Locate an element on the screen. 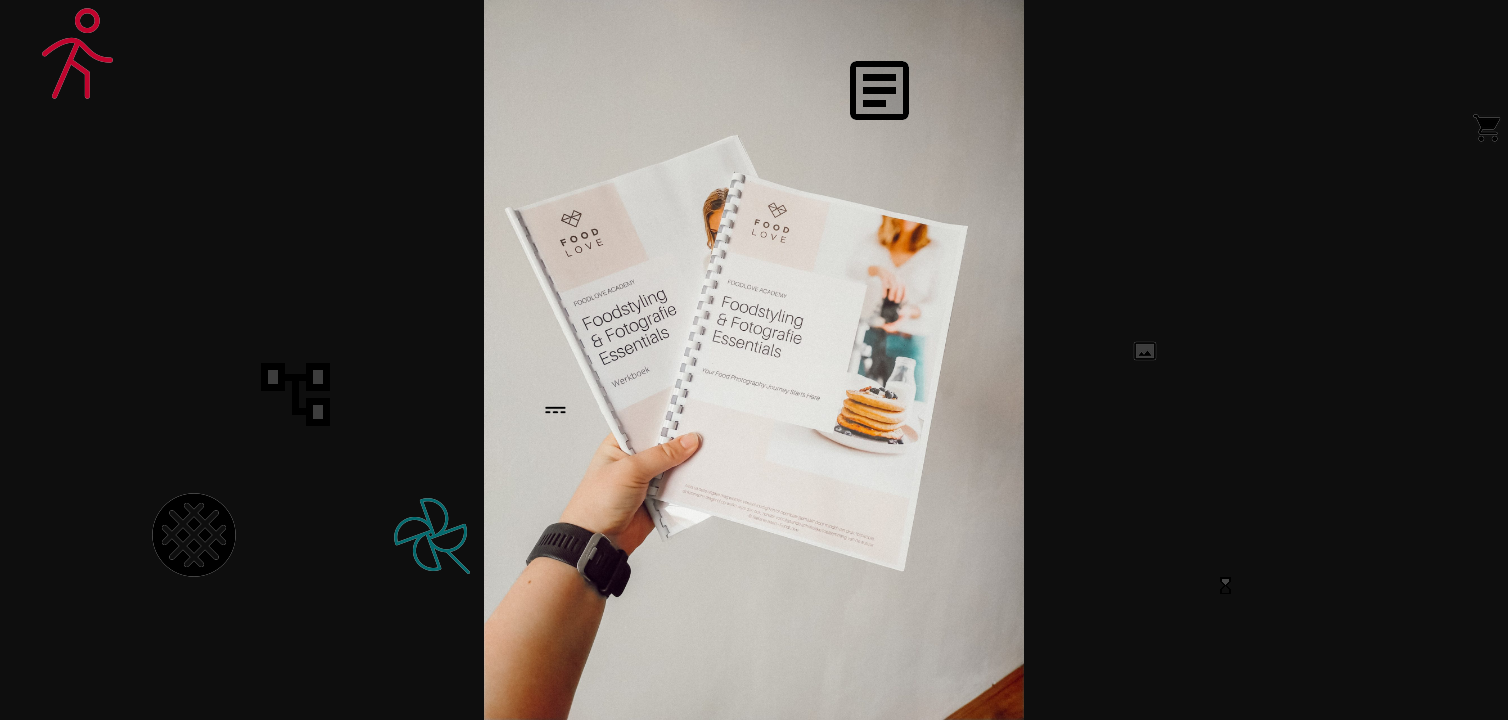  view photo at actual size is located at coordinates (1145, 351).